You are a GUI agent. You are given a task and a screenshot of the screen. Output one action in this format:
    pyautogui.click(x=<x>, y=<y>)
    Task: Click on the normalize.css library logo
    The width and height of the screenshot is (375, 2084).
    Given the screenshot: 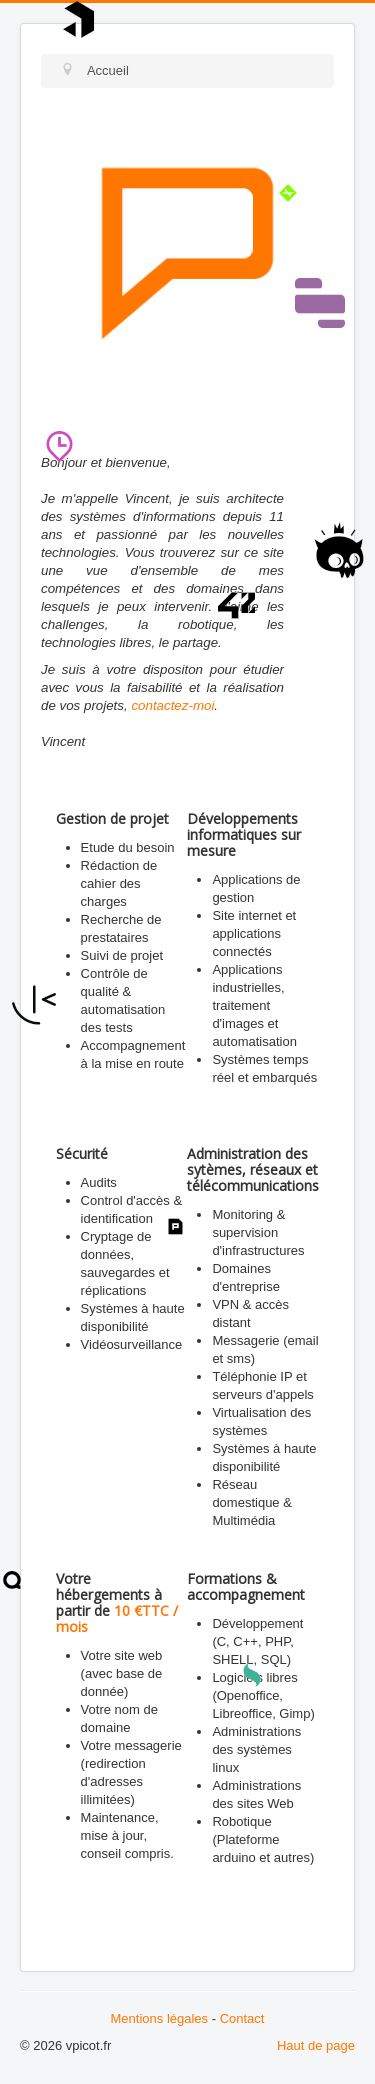 What is the action you would take?
    pyautogui.click(x=288, y=193)
    